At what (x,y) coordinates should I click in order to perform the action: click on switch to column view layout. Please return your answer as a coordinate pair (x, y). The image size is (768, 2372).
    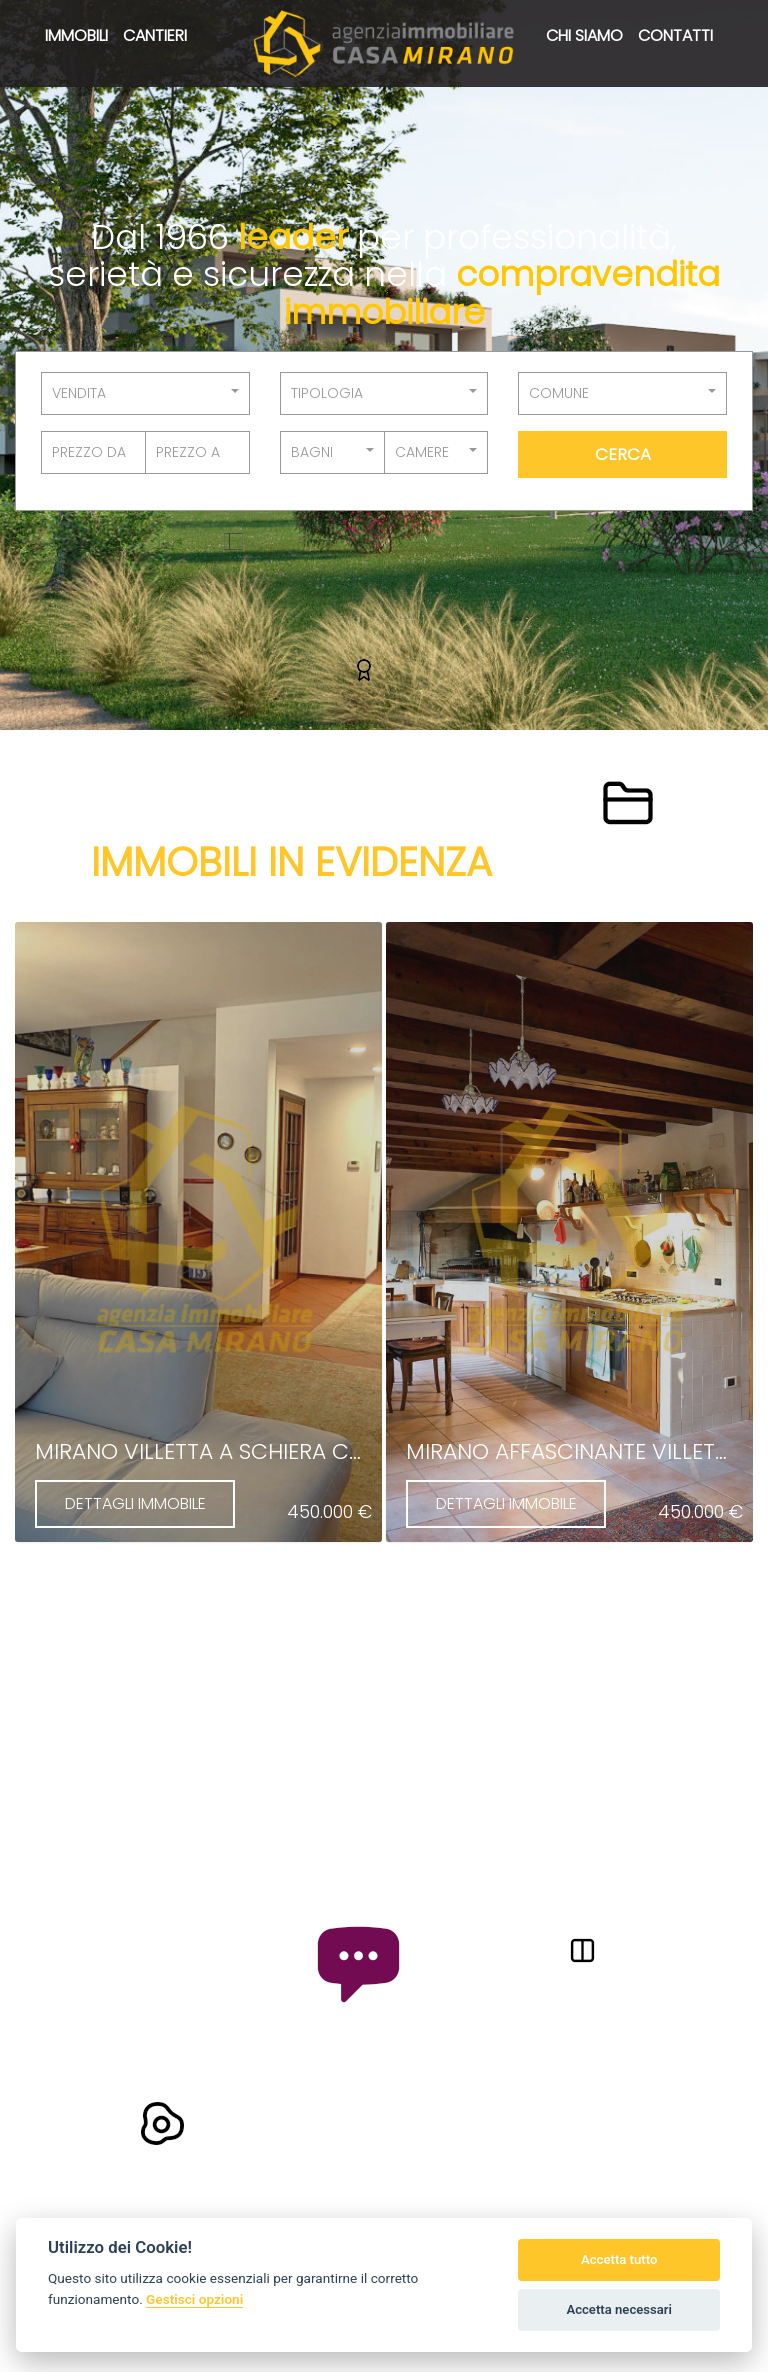
    Looking at the image, I should click on (582, 1950).